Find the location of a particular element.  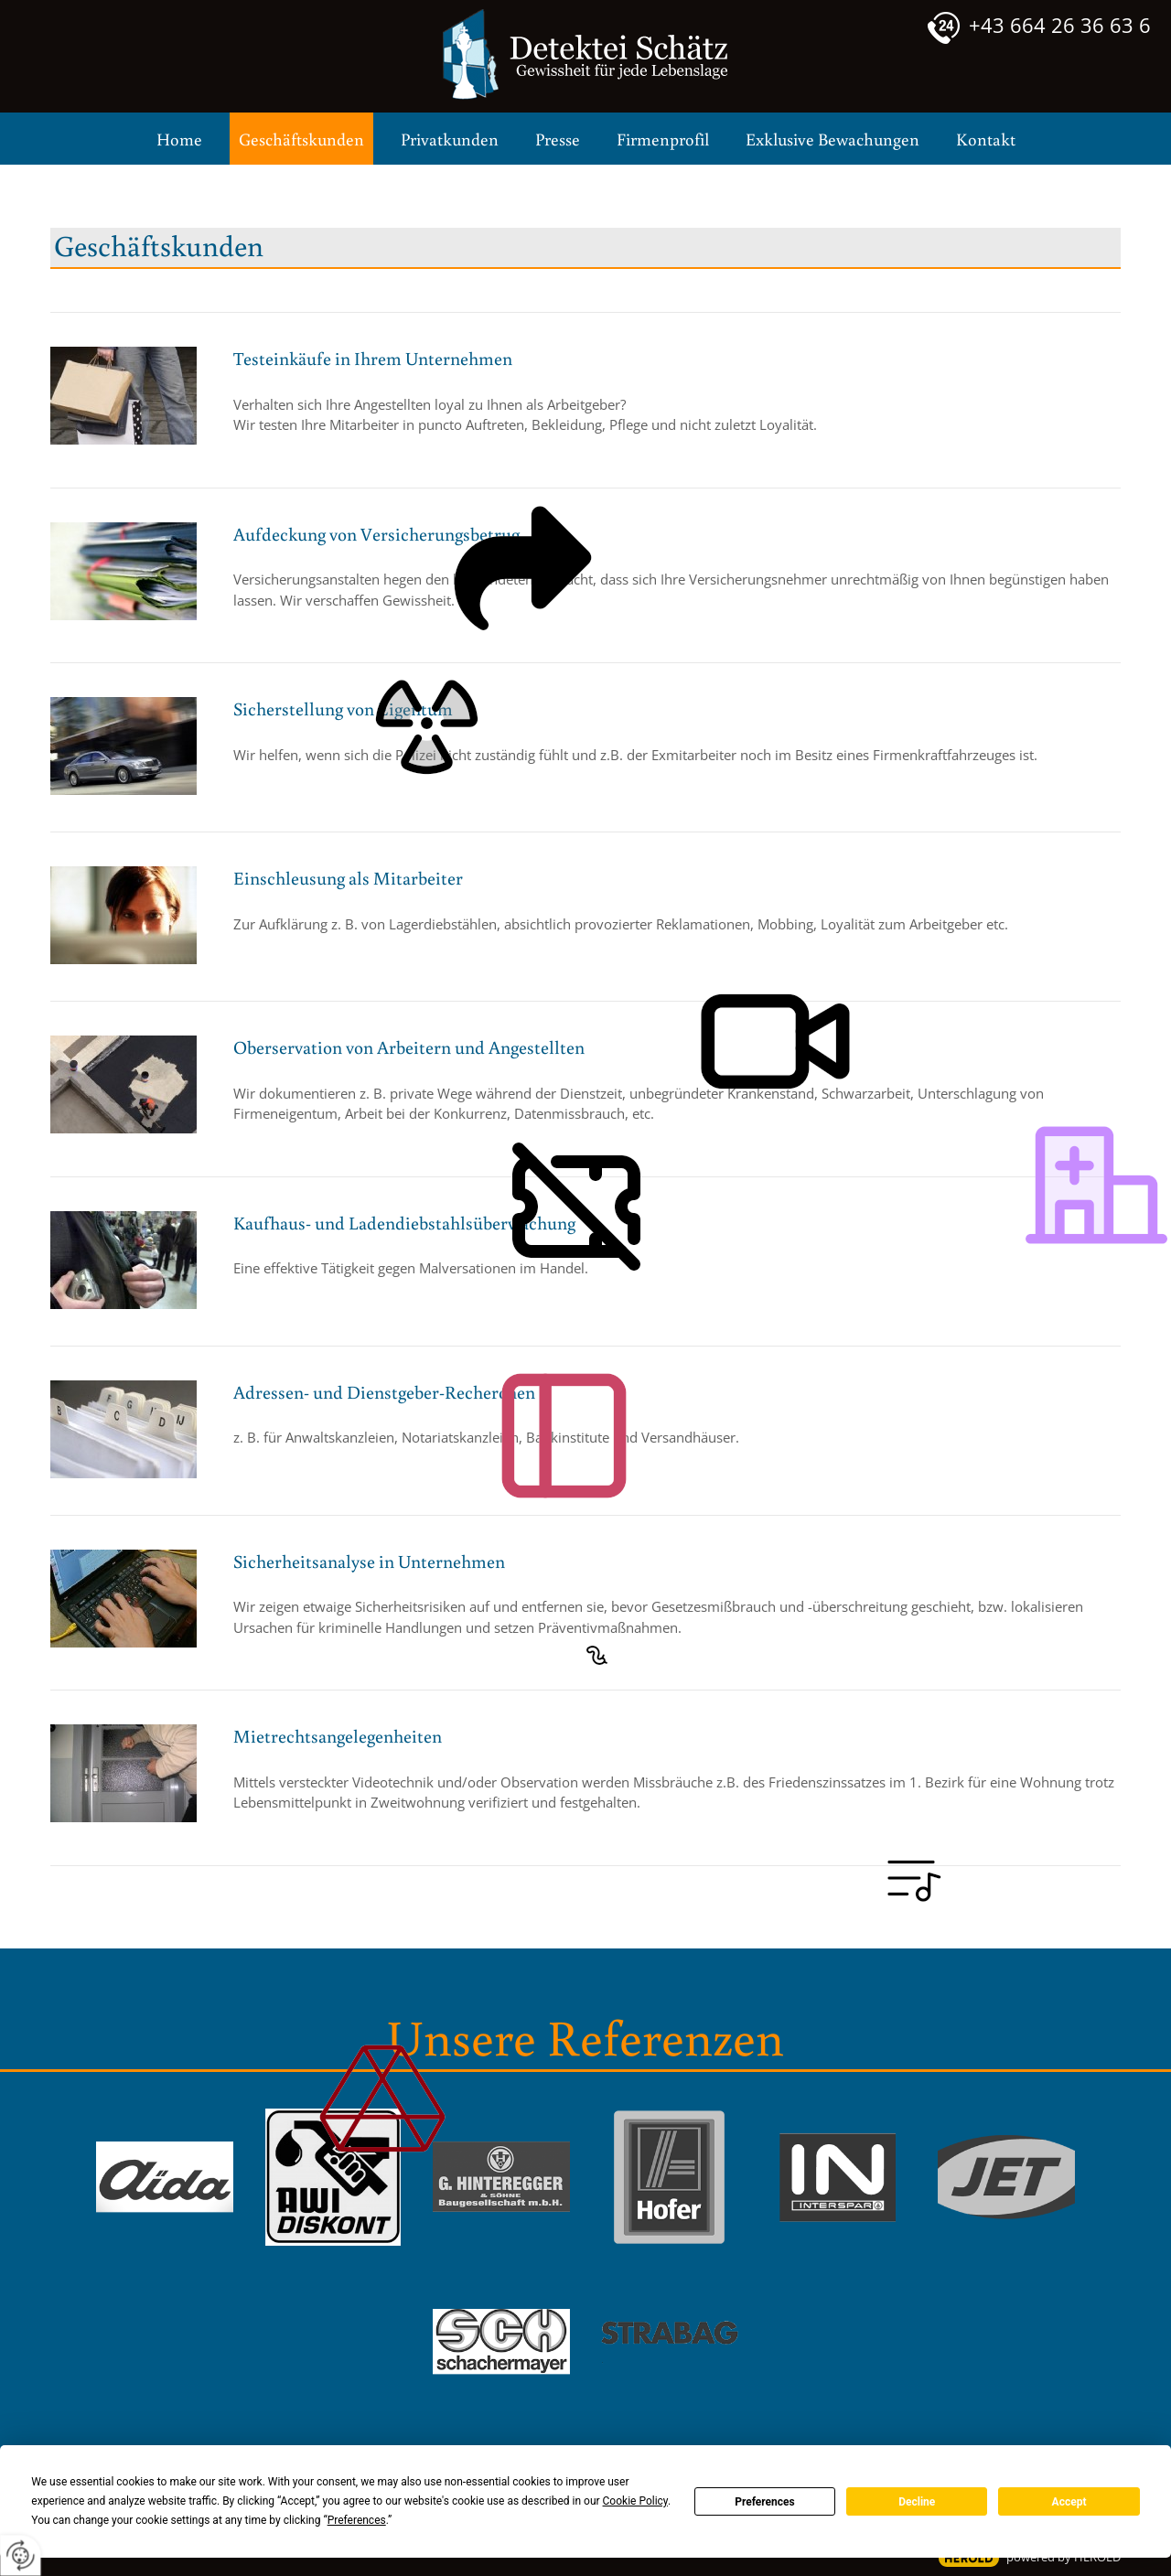

find nearby hospitals or medical facilities is located at coordinates (1089, 1185).